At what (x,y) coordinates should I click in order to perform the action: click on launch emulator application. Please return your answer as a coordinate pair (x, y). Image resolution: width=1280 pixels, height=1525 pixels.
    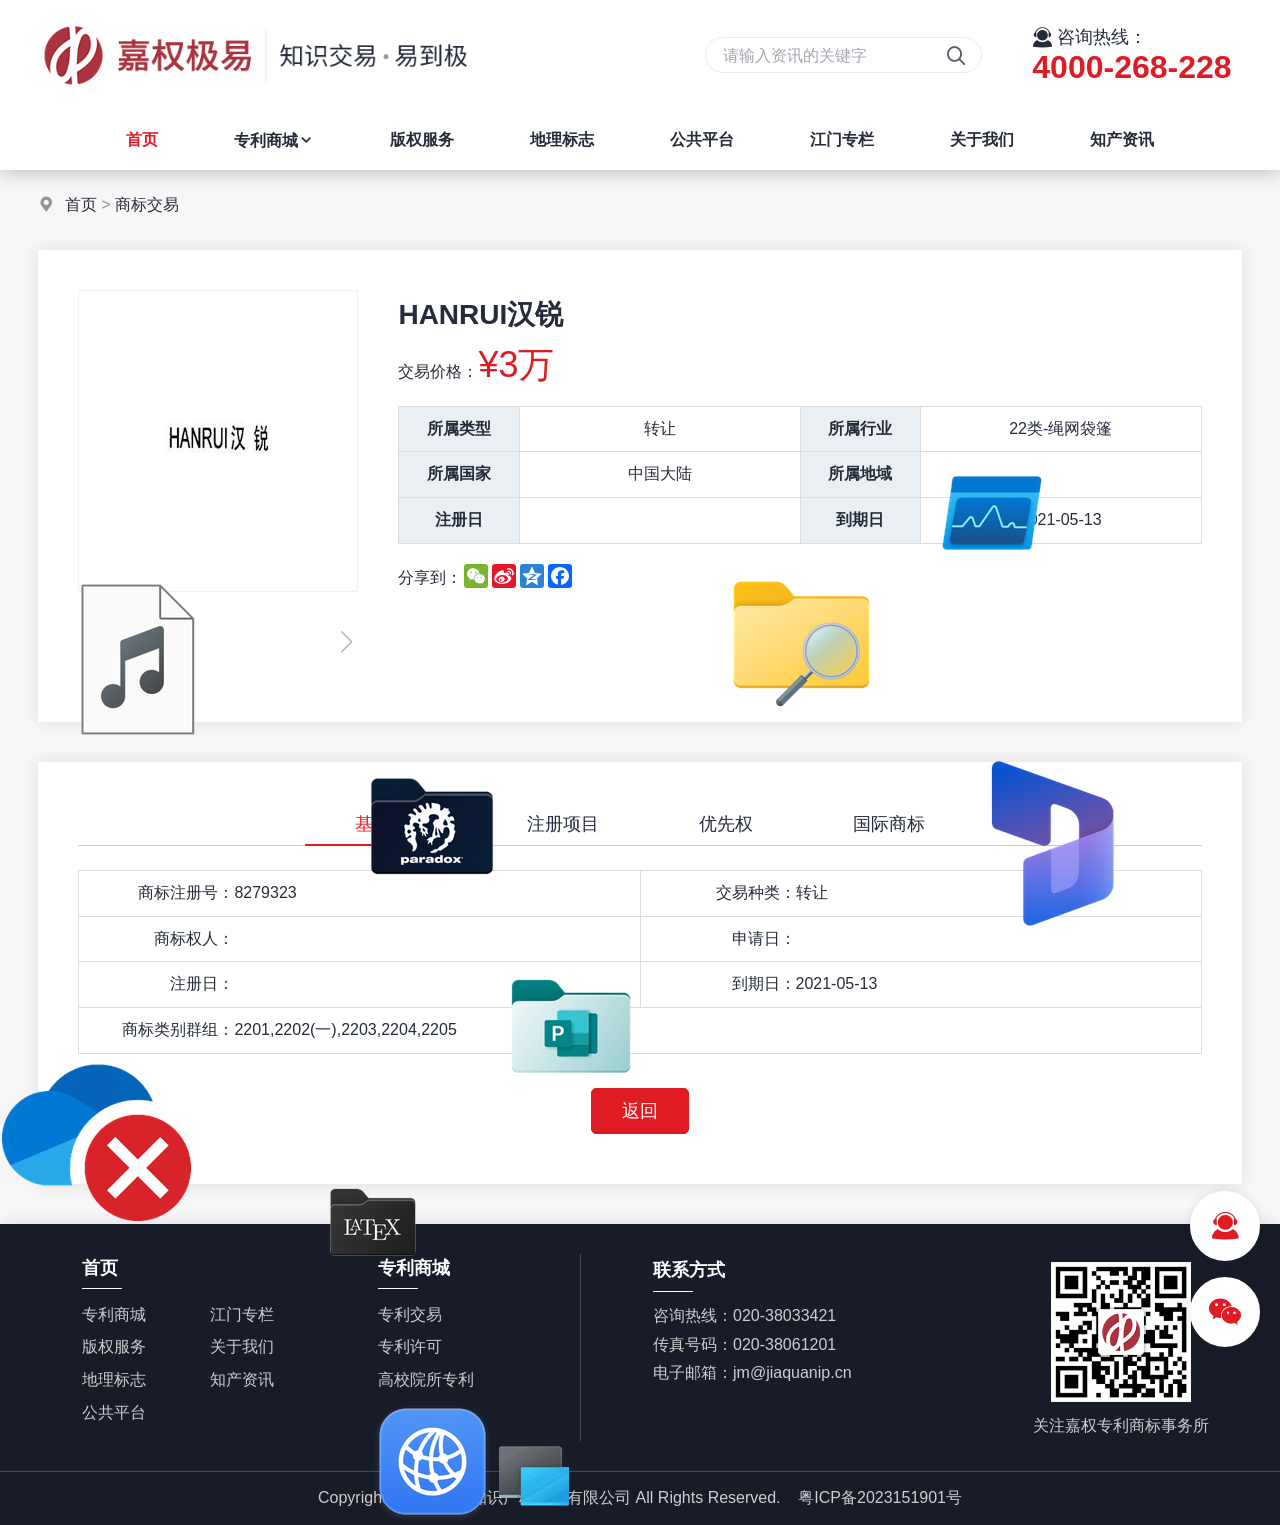
    Looking at the image, I should click on (534, 1476).